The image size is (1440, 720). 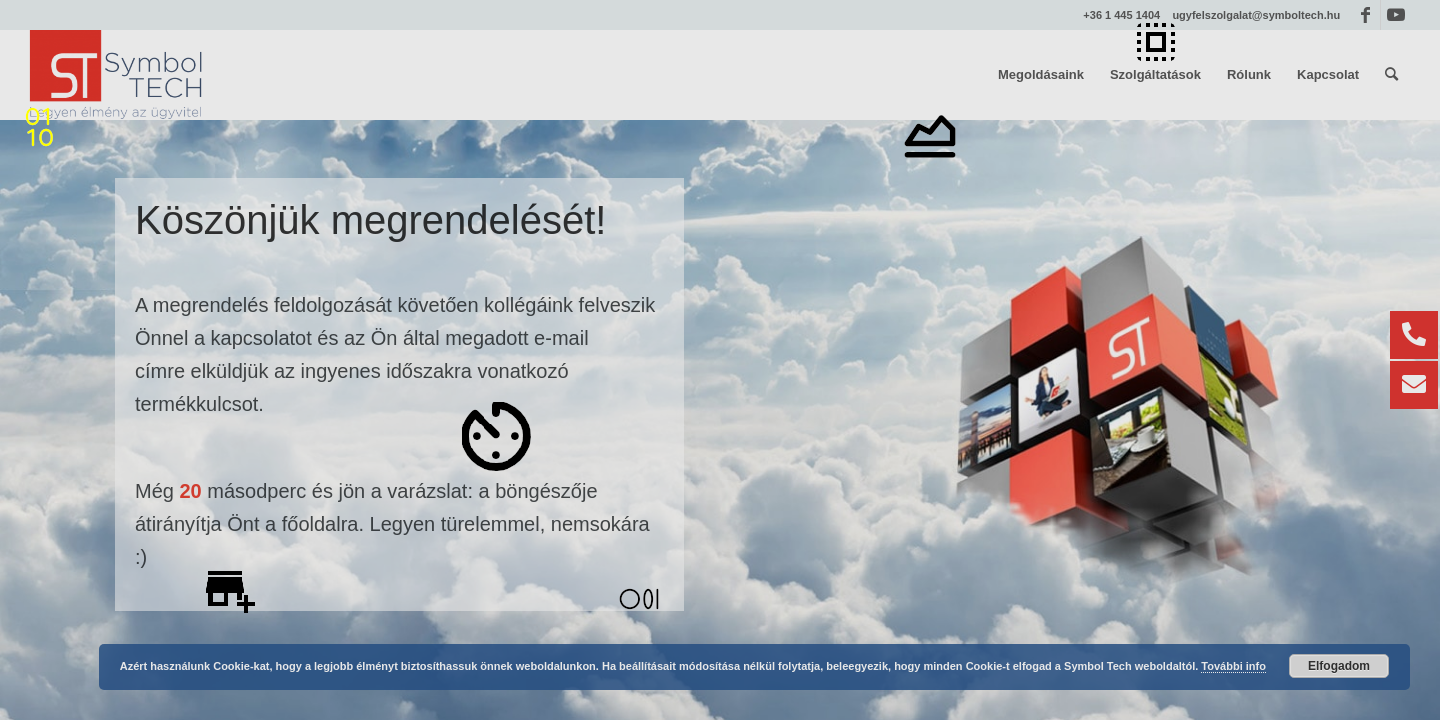 I want to click on add a new business location, so click(x=230, y=588).